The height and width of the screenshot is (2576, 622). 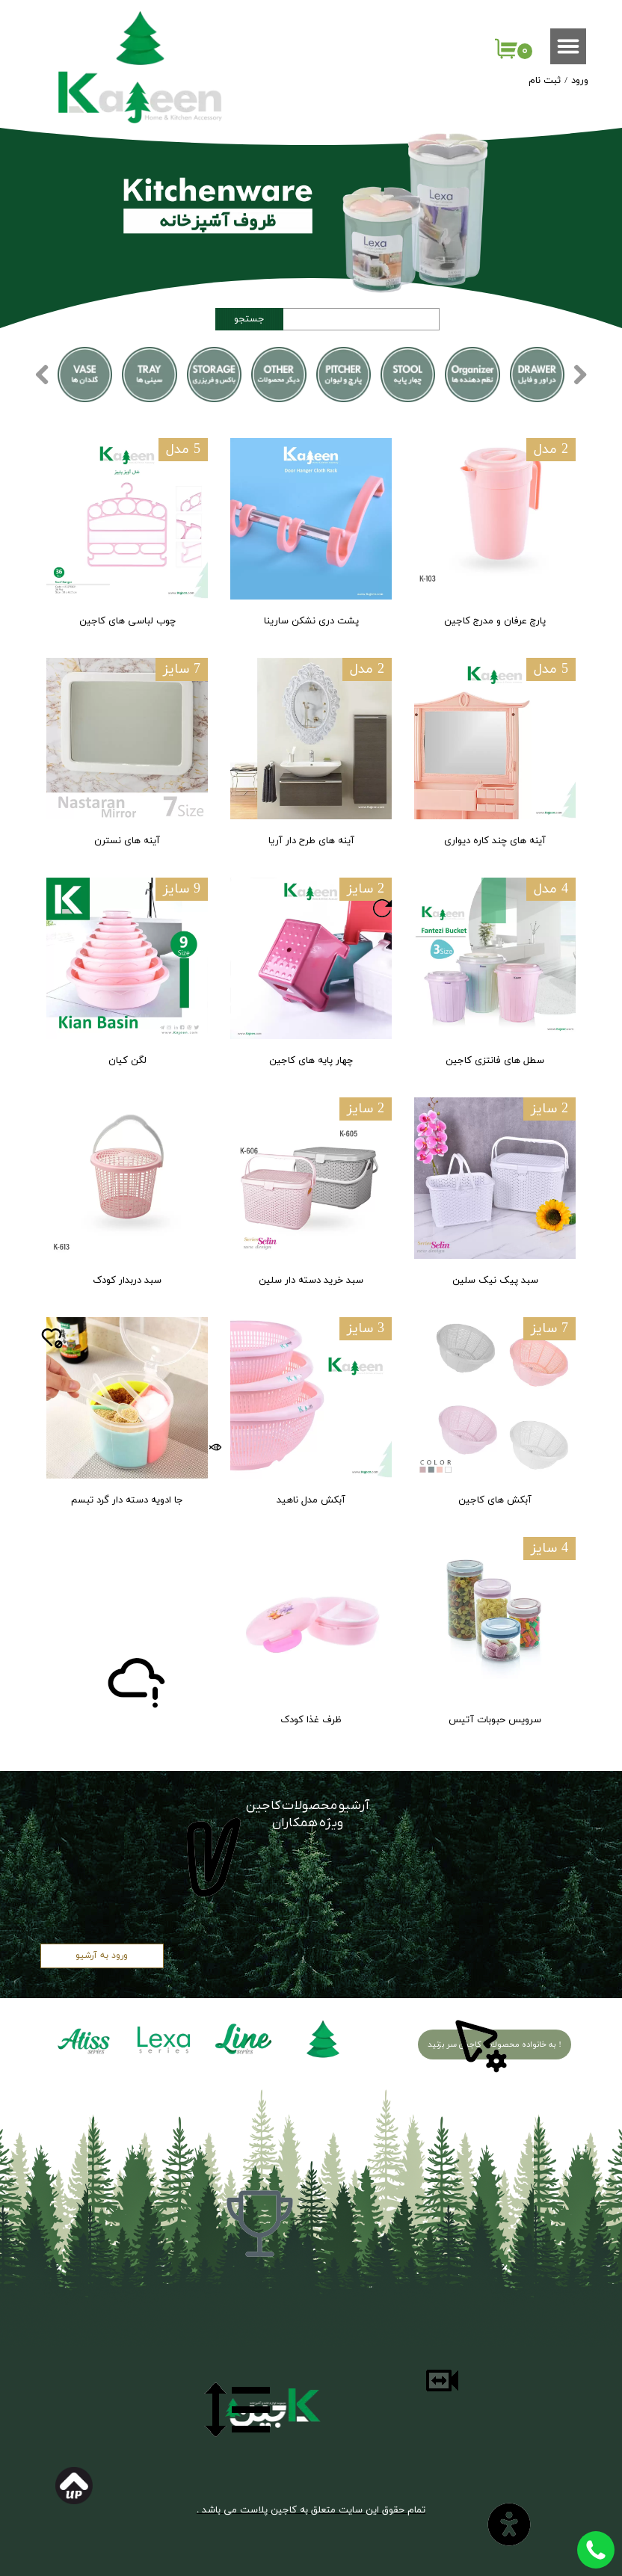 I want to click on reload or refresh the current page, so click(x=383, y=908).